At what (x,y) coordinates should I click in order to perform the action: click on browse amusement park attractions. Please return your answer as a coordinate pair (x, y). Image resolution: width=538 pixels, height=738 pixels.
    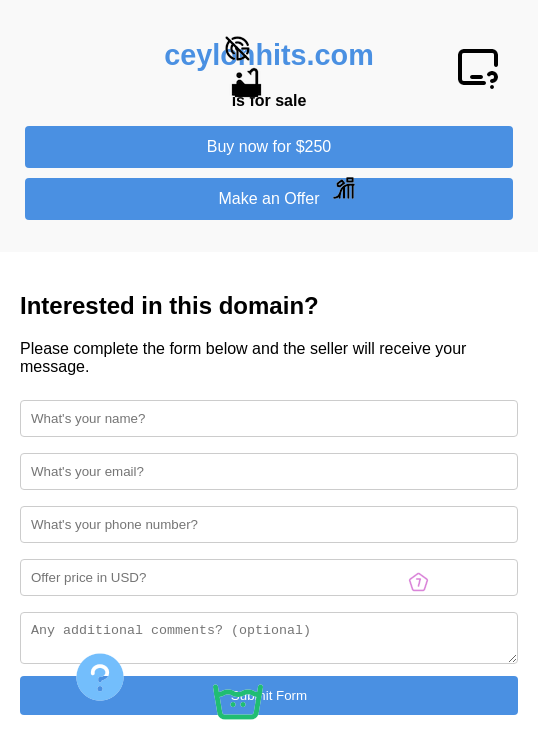
    Looking at the image, I should click on (344, 188).